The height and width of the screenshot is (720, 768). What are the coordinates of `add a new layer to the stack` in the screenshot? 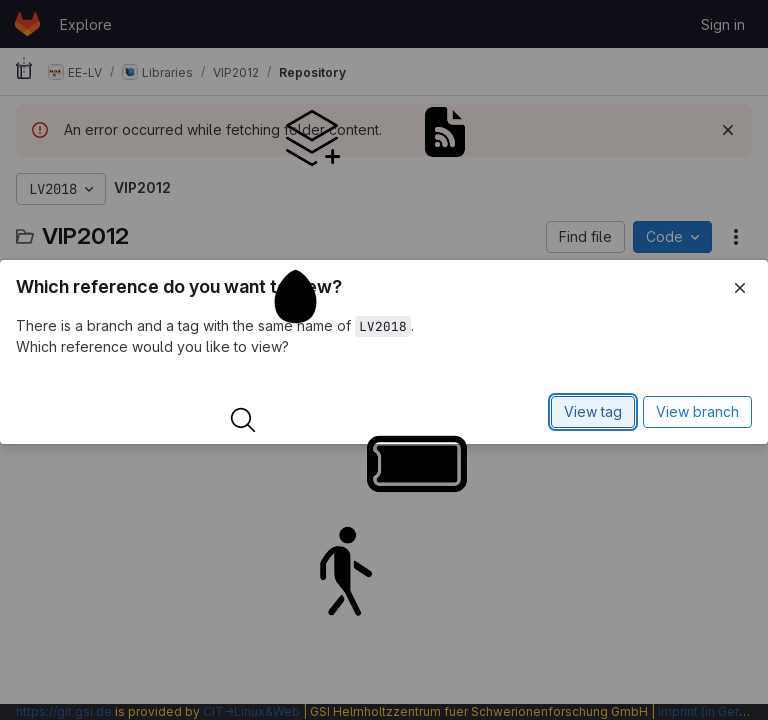 It's located at (312, 138).